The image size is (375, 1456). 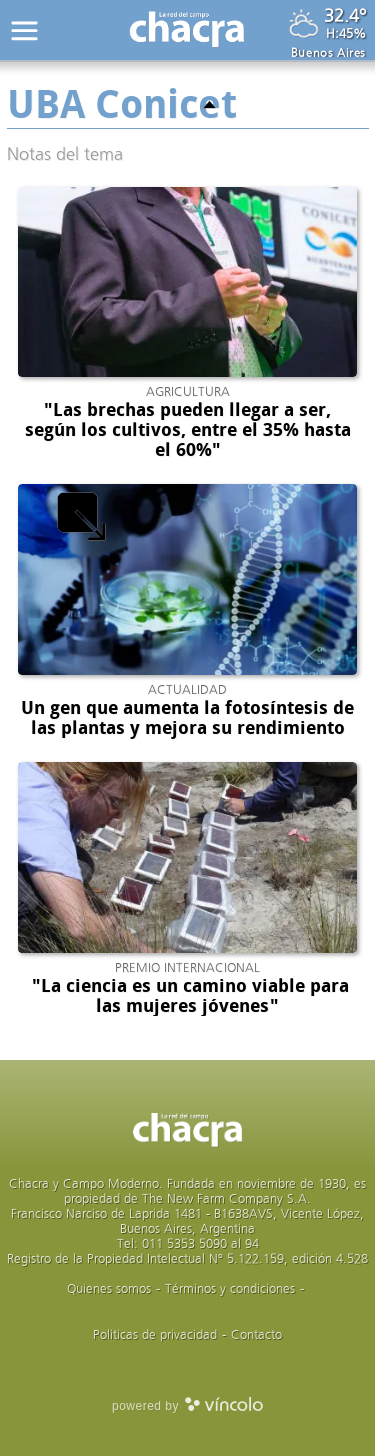 I want to click on collapse an expanded section or menu, so click(x=209, y=104).